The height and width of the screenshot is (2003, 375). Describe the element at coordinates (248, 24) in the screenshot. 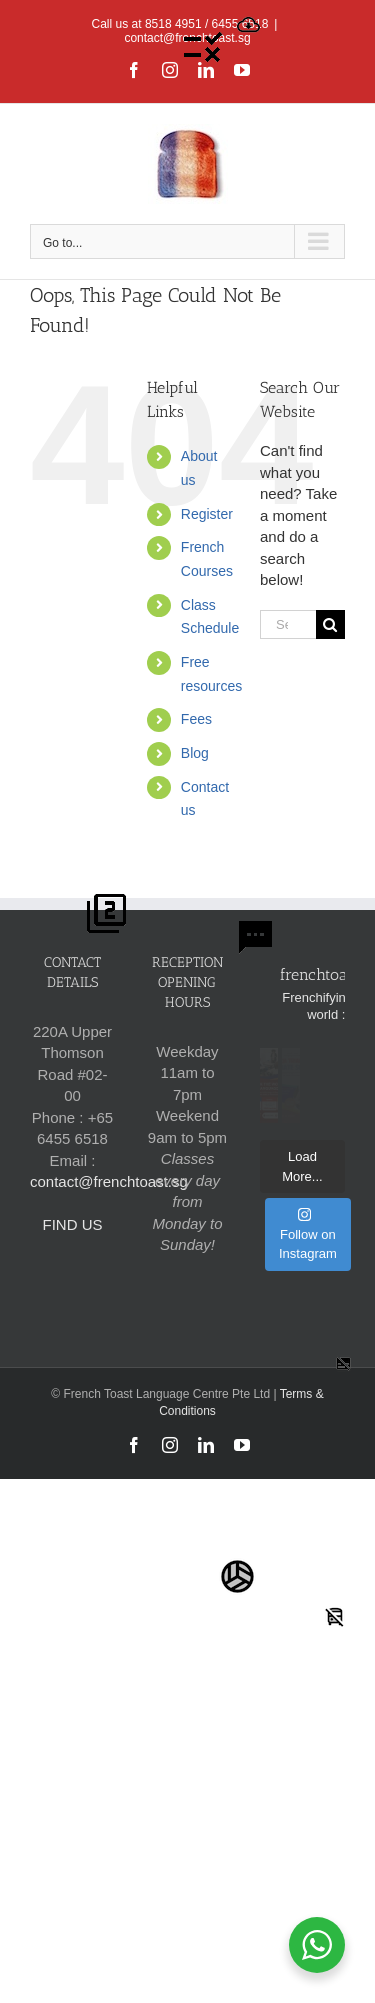

I see `download file from cloud storage` at that location.